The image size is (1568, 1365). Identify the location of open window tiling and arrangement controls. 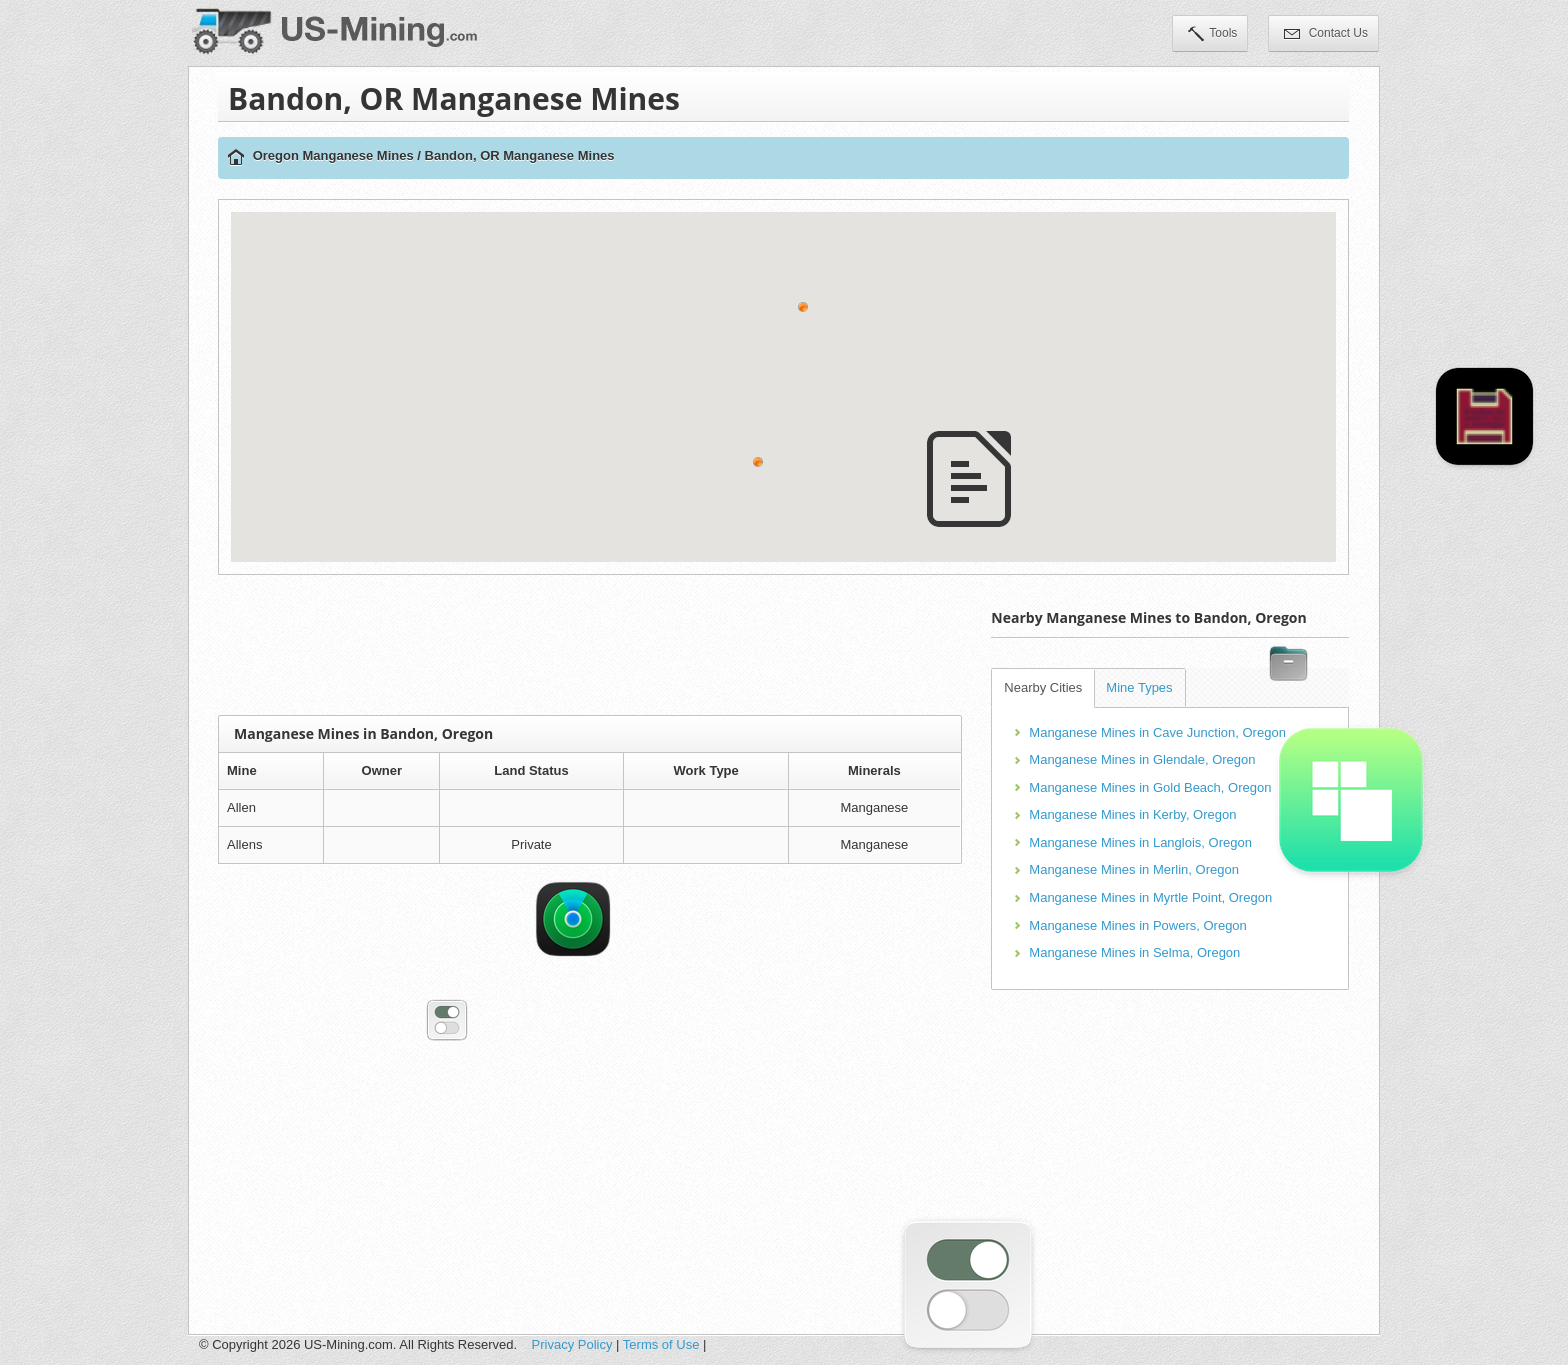
(1351, 800).